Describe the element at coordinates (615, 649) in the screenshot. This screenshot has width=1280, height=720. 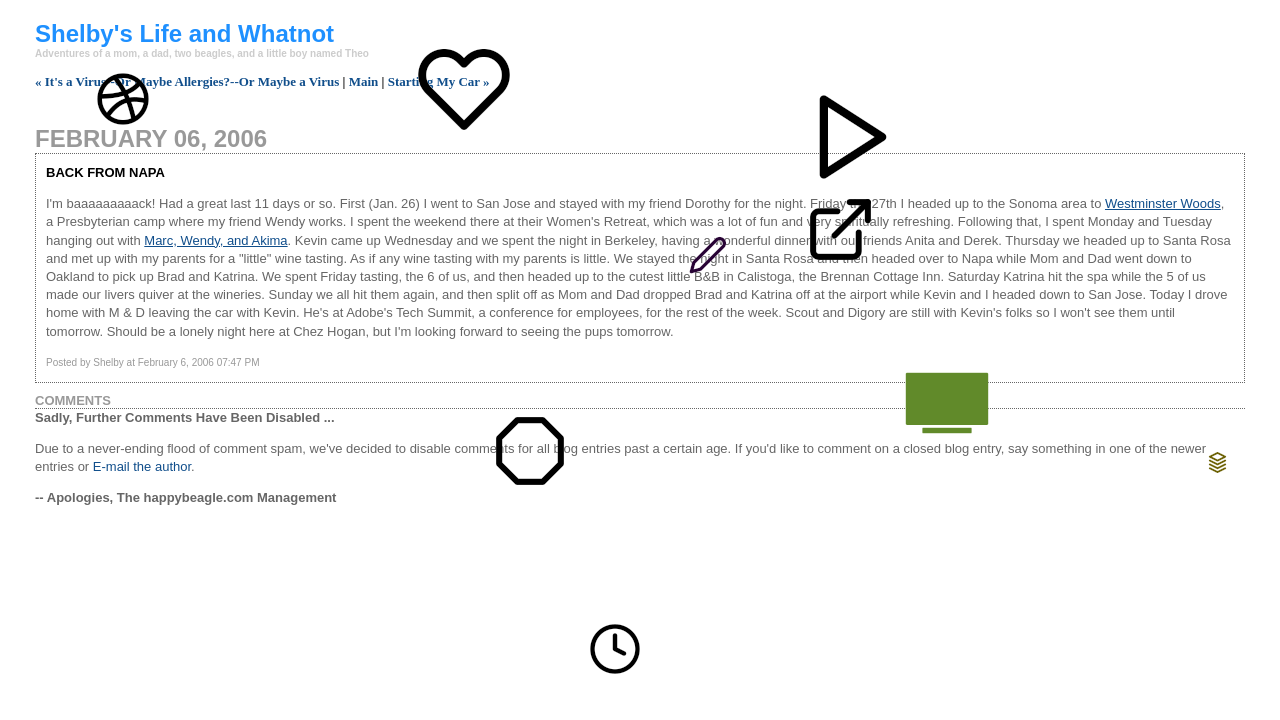
I see `view time or clock settings` at that location.